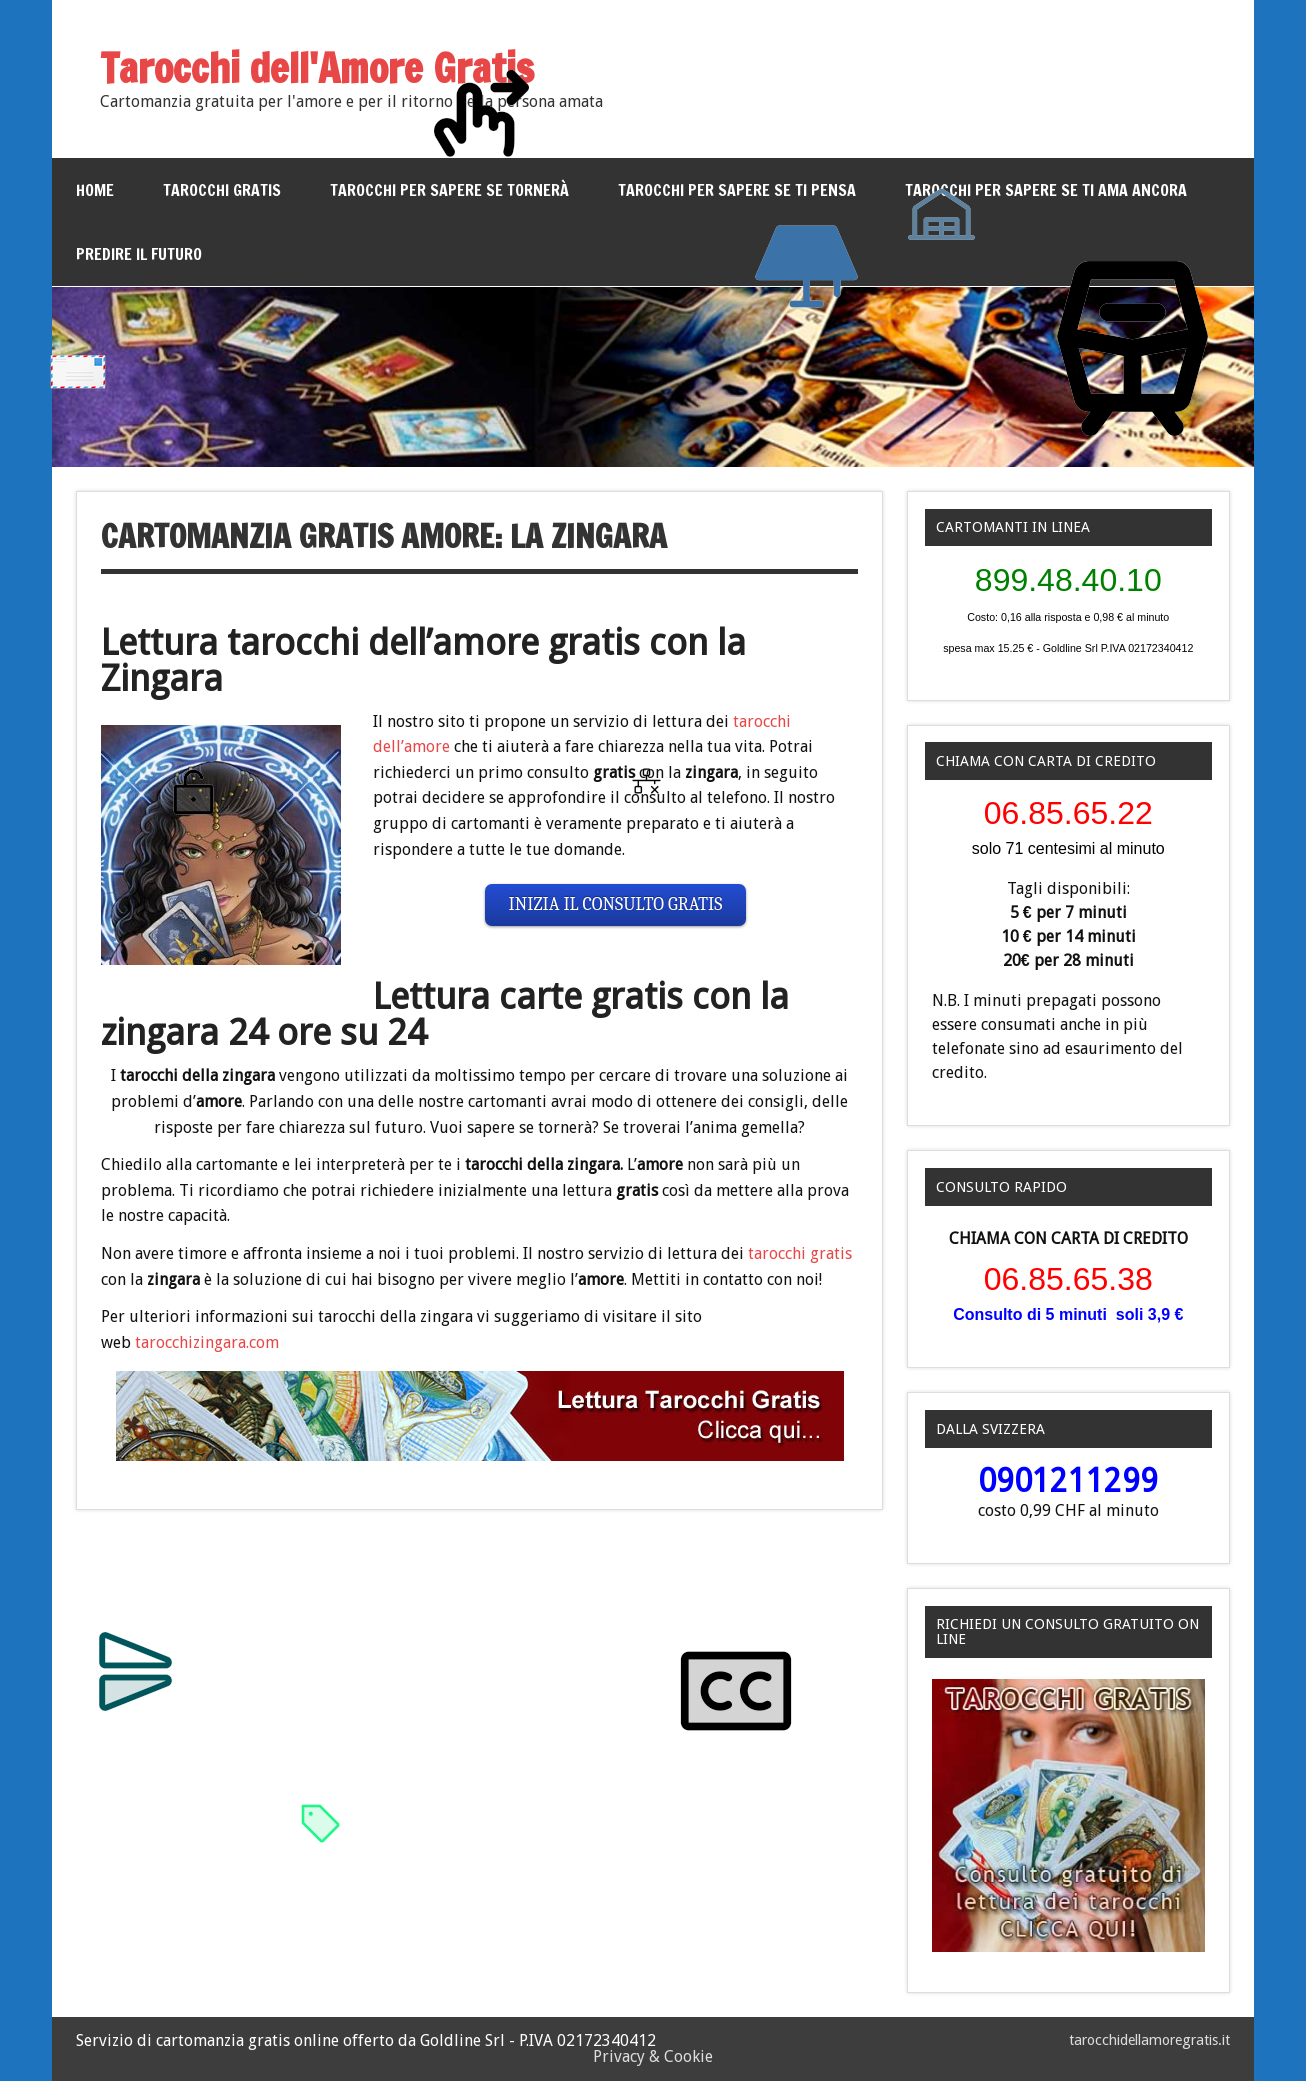 This screenshot has width=1306, height=2081. I want to click on access regional train schedules, so click(1132, 342).